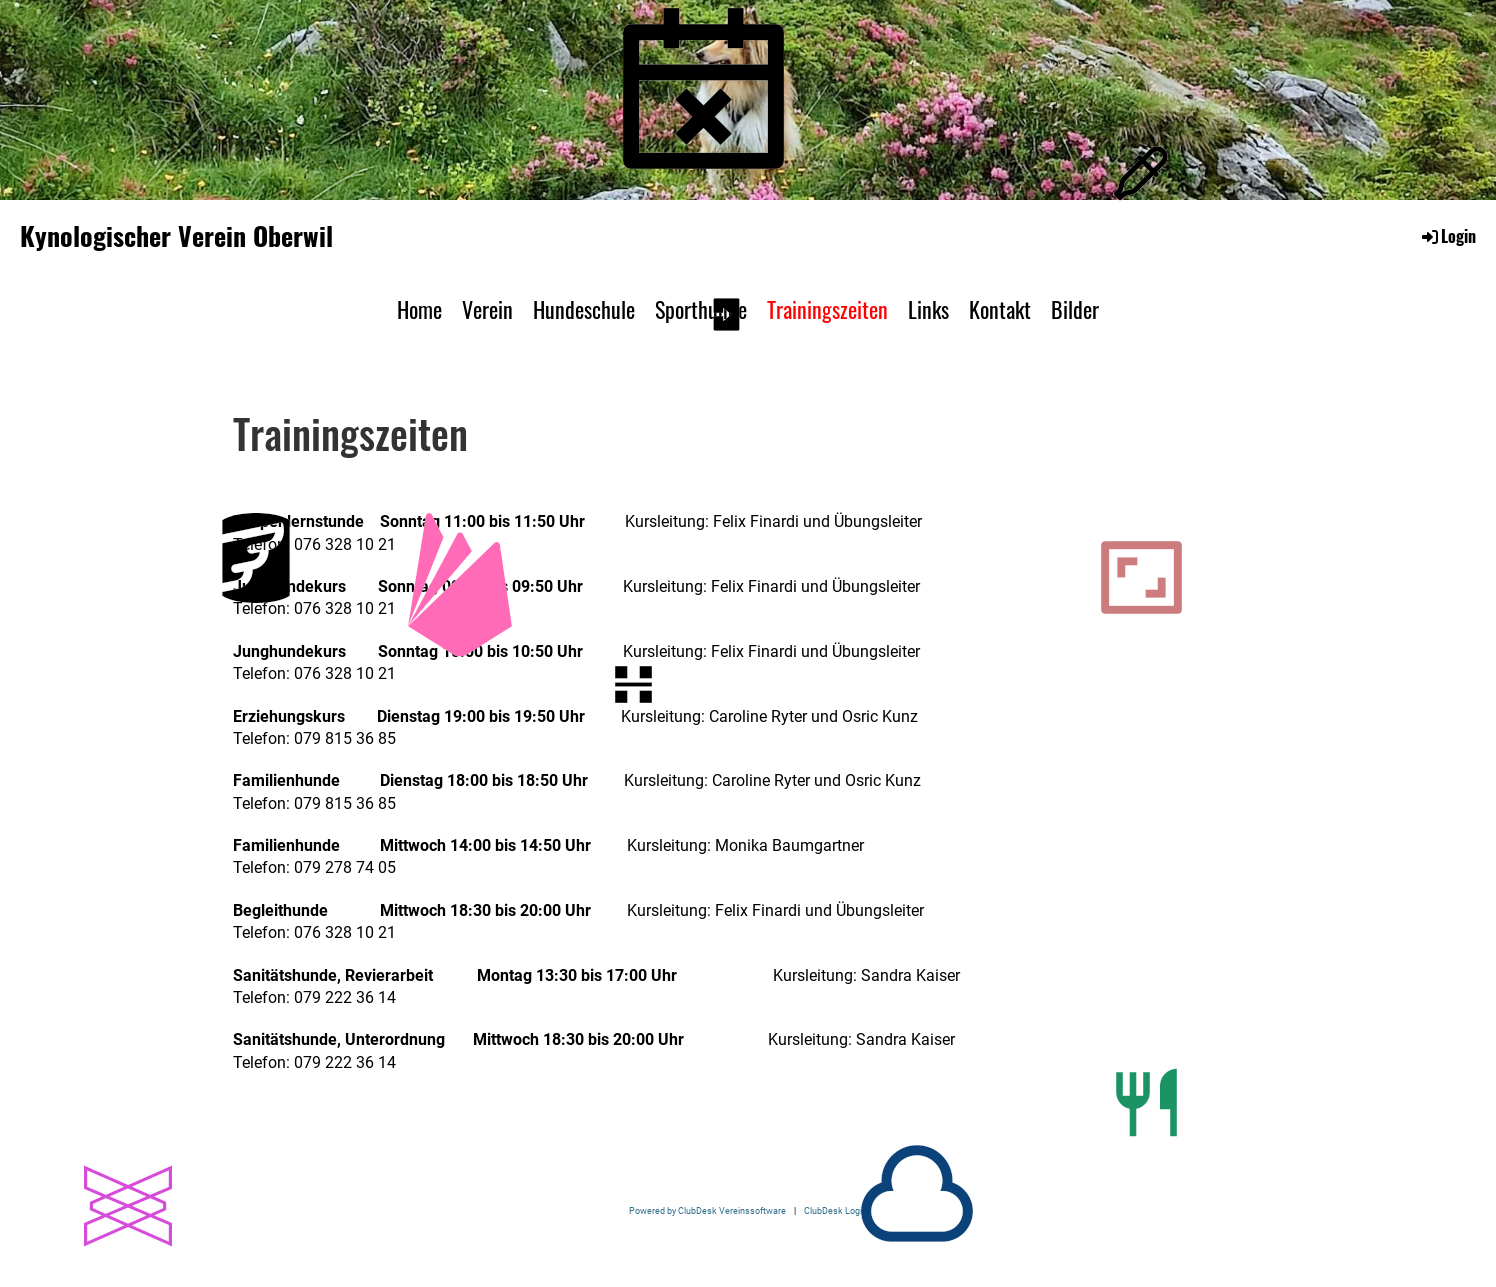  Describe the element at coordinates (1140, 173) in the screenshot. I see `select a color from the screen` at that location.